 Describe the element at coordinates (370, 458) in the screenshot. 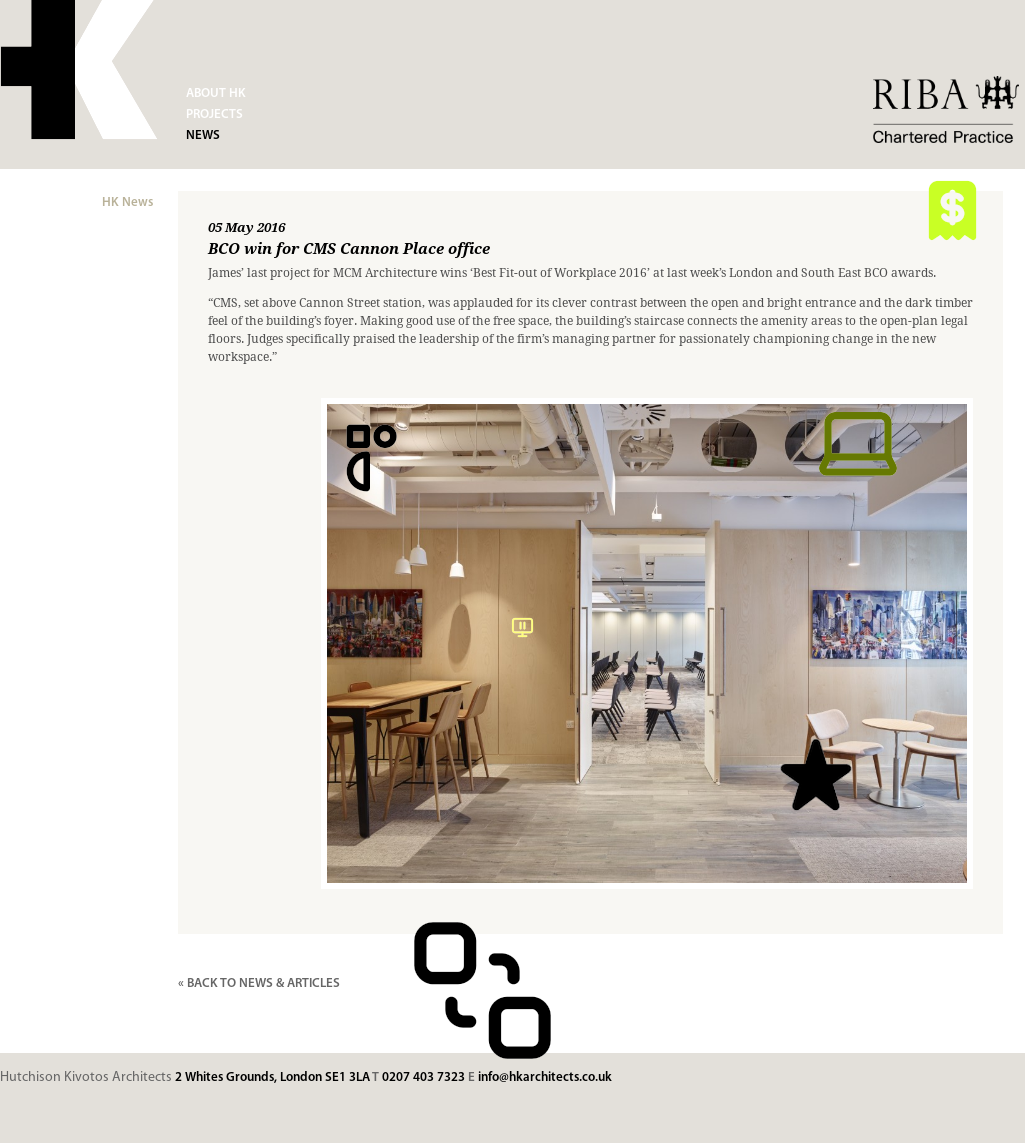

I see `radix ui component library logo` at that location.